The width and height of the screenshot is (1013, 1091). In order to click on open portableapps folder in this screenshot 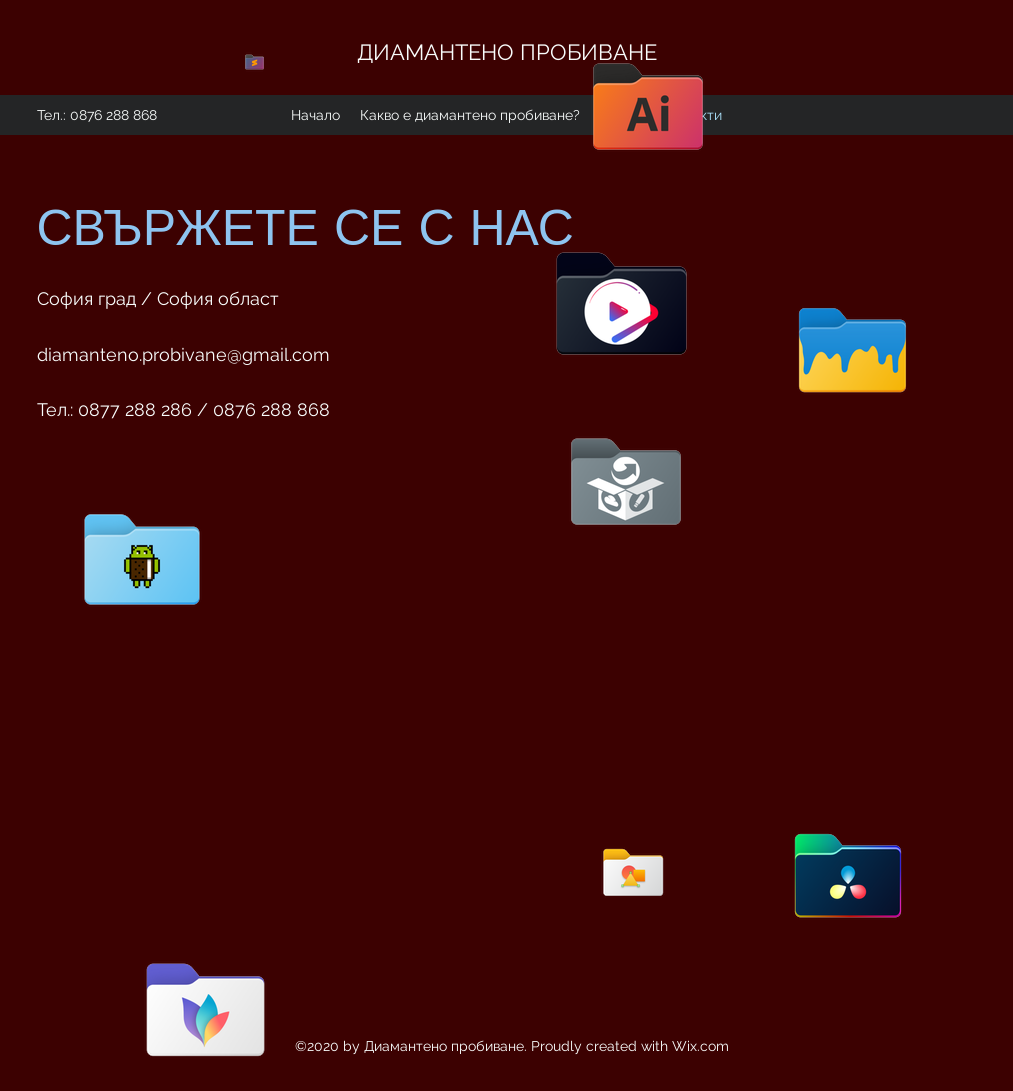, I will do `click(625, 484)`.